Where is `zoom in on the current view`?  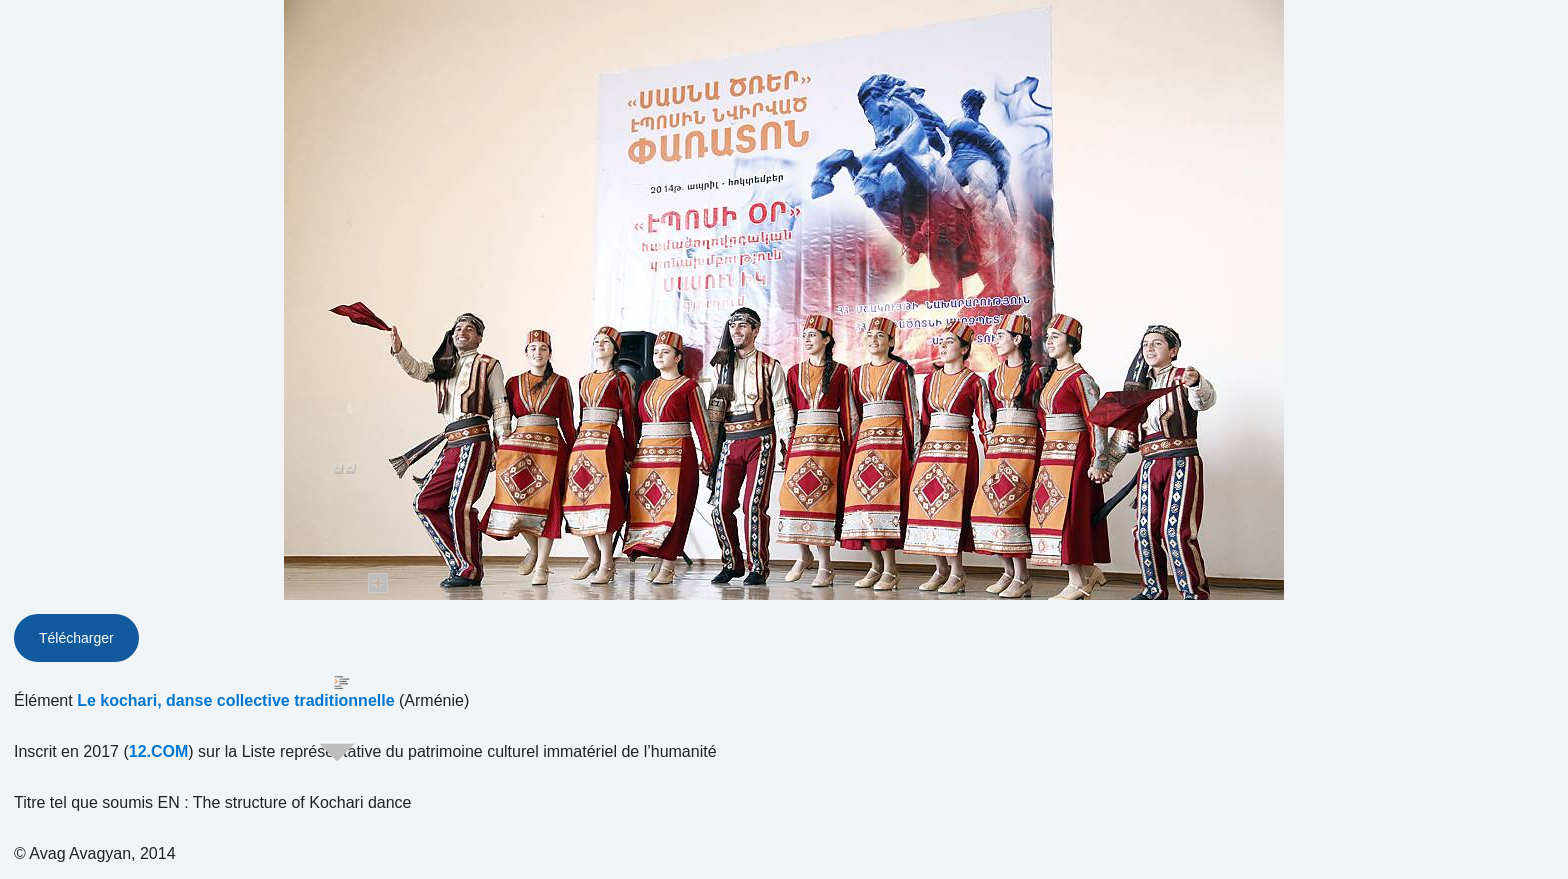 zoom in on the current view is located at coordinates (378, 583).